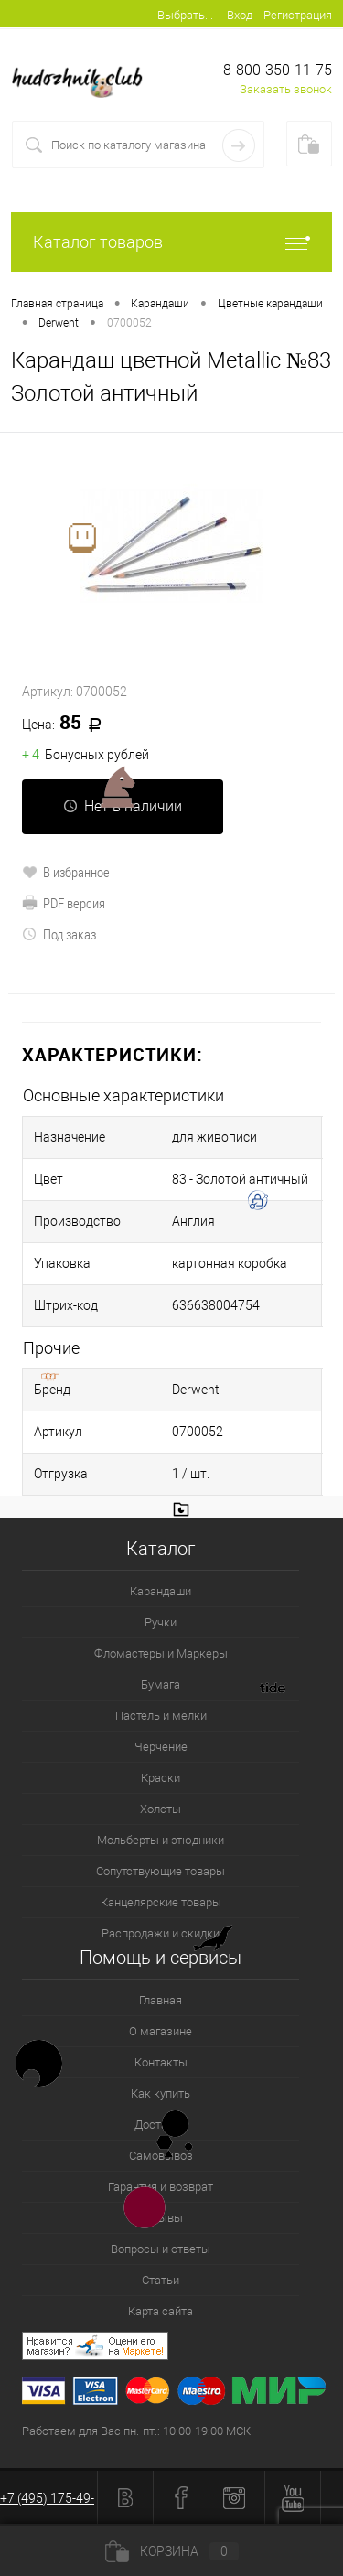 This screenshot has width=343, height=2576. What do you see at coordinates (50, 1377) in the screenshot?
I see `open zoho app or service` at bounding box center [50, 1377].